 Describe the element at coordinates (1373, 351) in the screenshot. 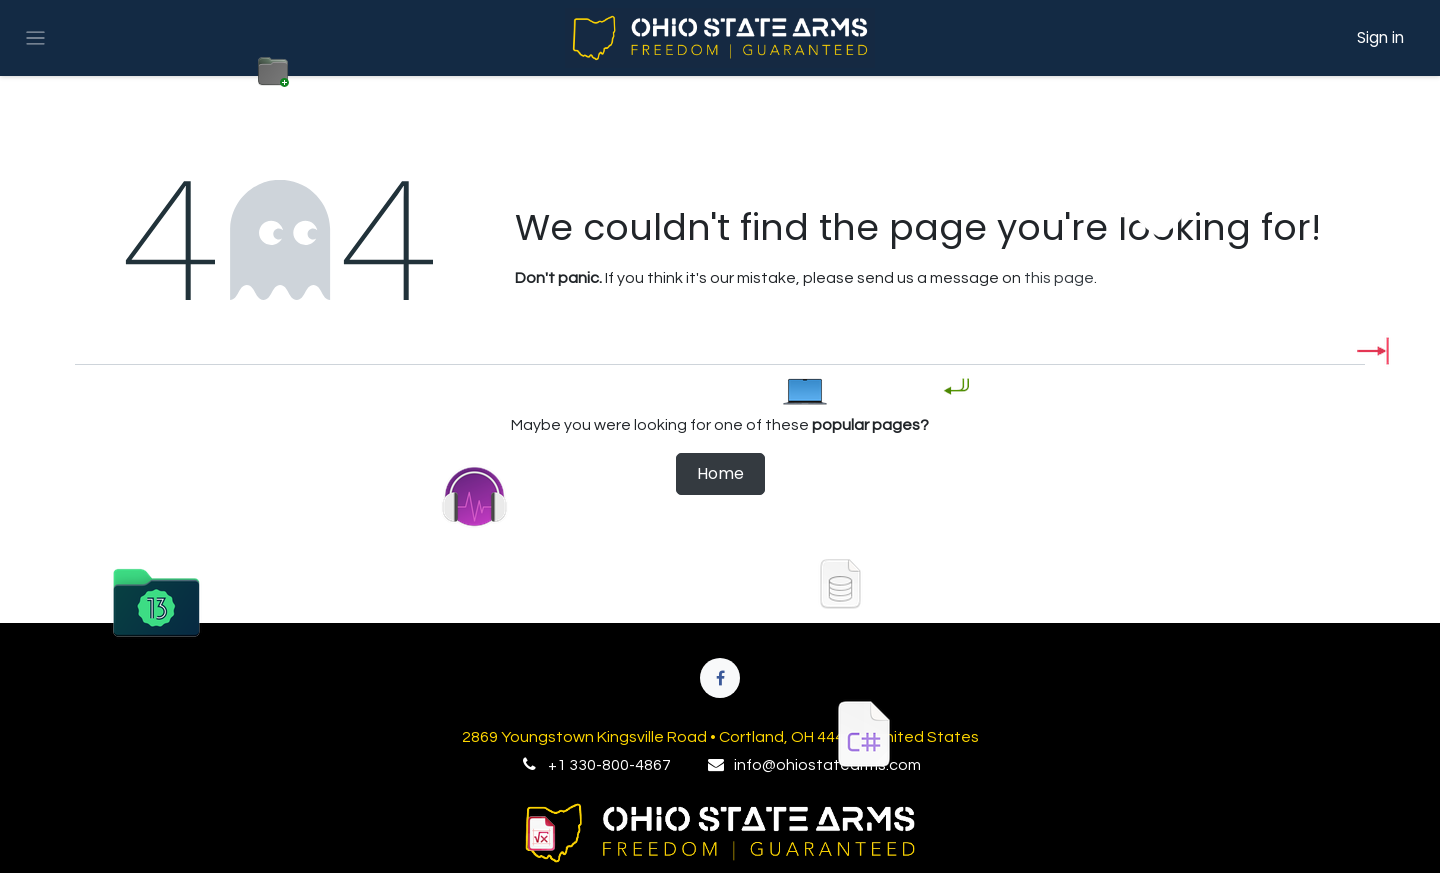

I see `skip to the last item in a list or queue` at that location.